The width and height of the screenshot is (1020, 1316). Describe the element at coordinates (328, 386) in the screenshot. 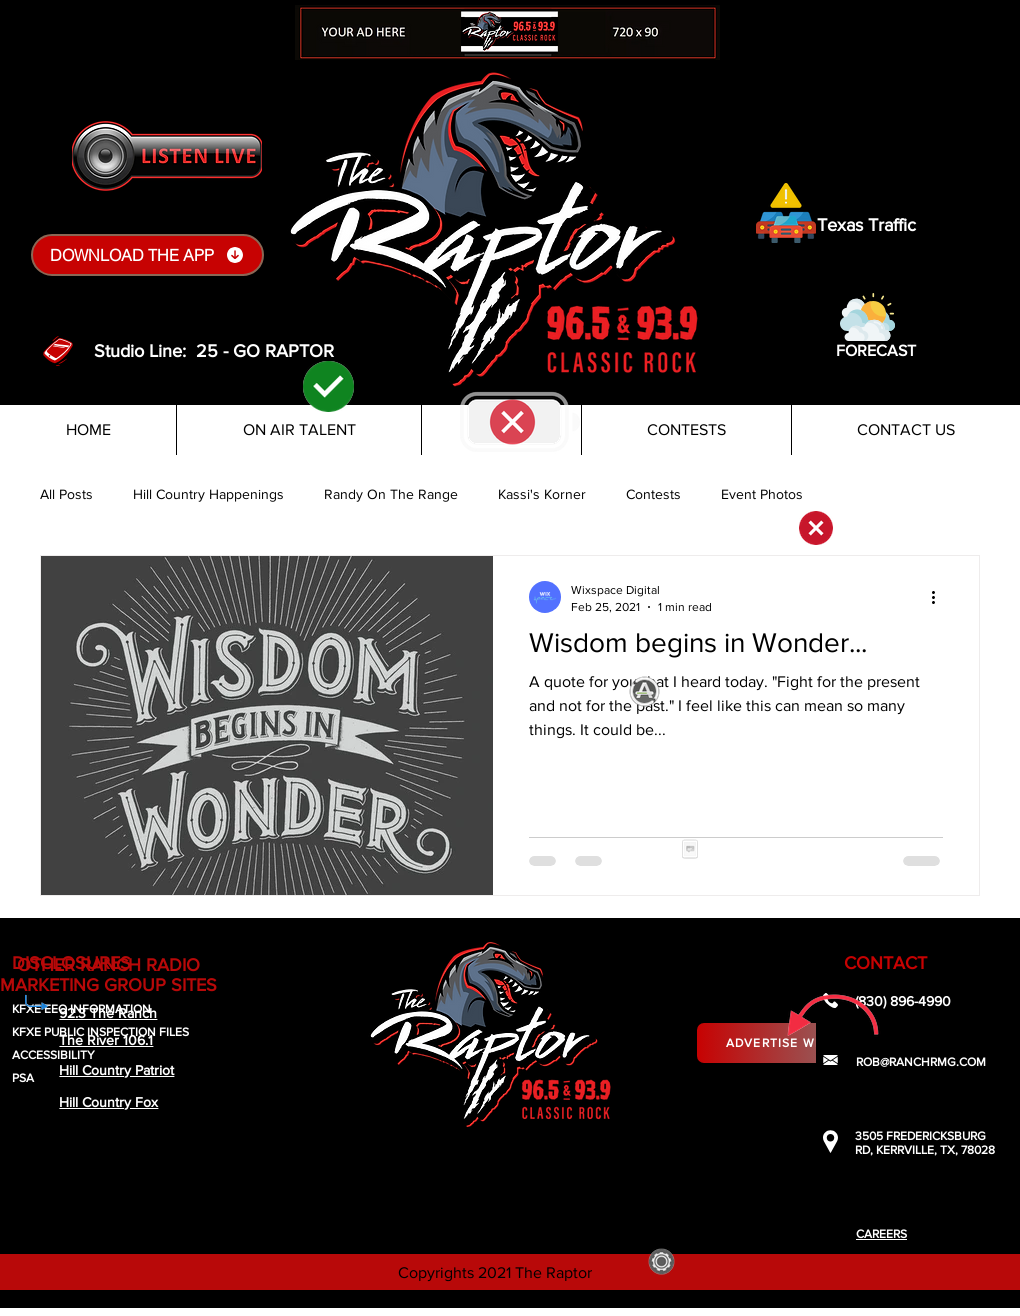

I see `confirm or accept an action` at that location.